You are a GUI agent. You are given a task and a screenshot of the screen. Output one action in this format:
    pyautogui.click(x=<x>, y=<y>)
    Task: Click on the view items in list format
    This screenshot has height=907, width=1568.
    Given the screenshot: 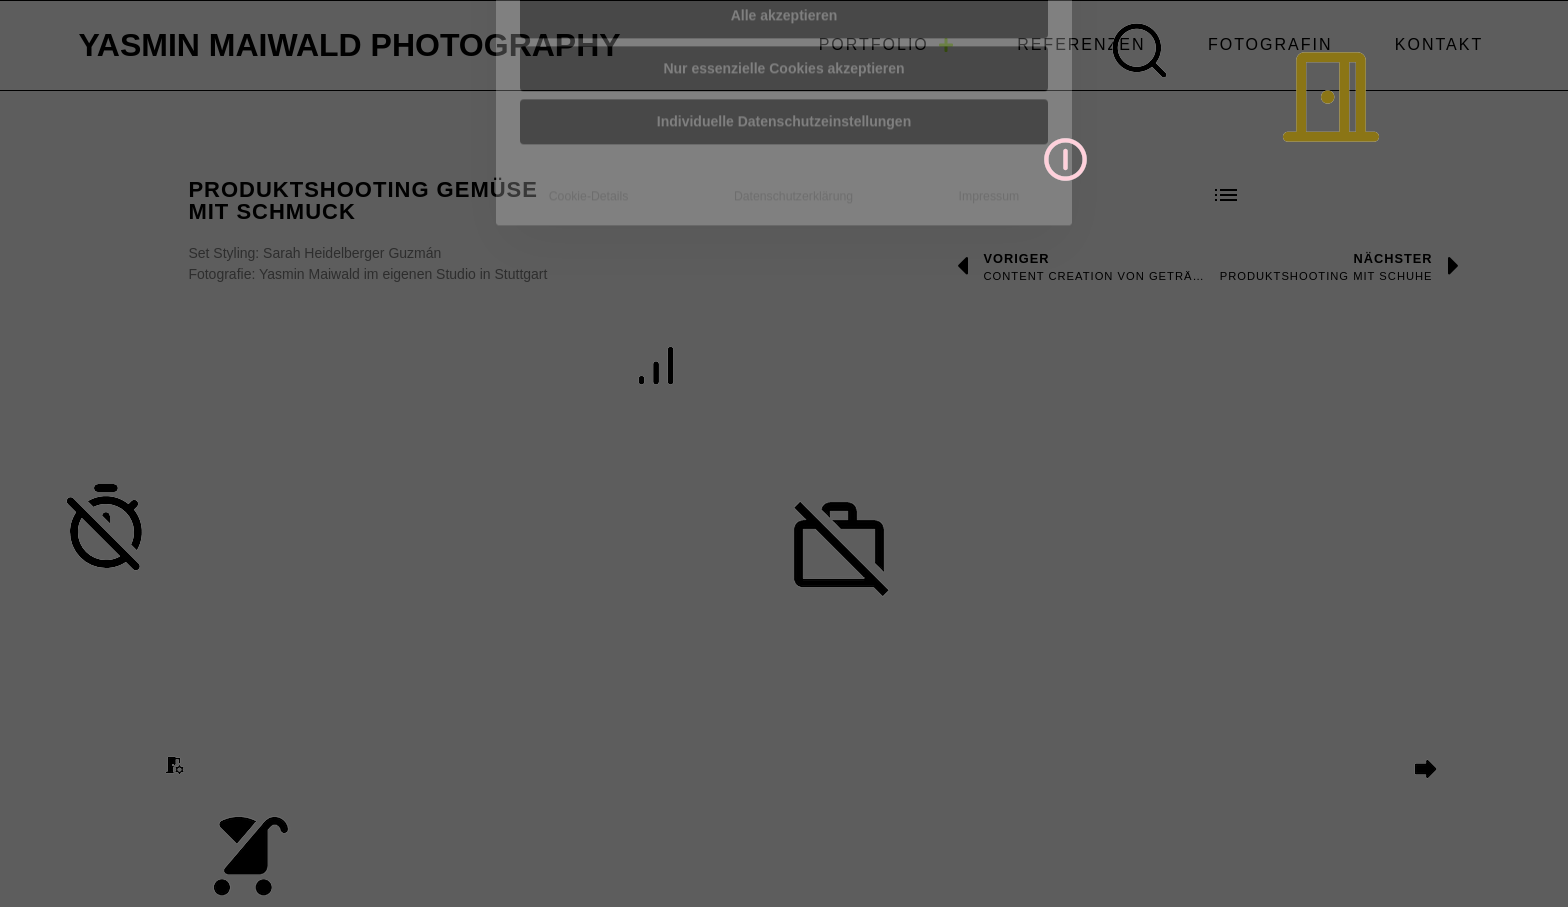 What is the action you would take?
    pyautogui.click(x=1226, y=195)
    